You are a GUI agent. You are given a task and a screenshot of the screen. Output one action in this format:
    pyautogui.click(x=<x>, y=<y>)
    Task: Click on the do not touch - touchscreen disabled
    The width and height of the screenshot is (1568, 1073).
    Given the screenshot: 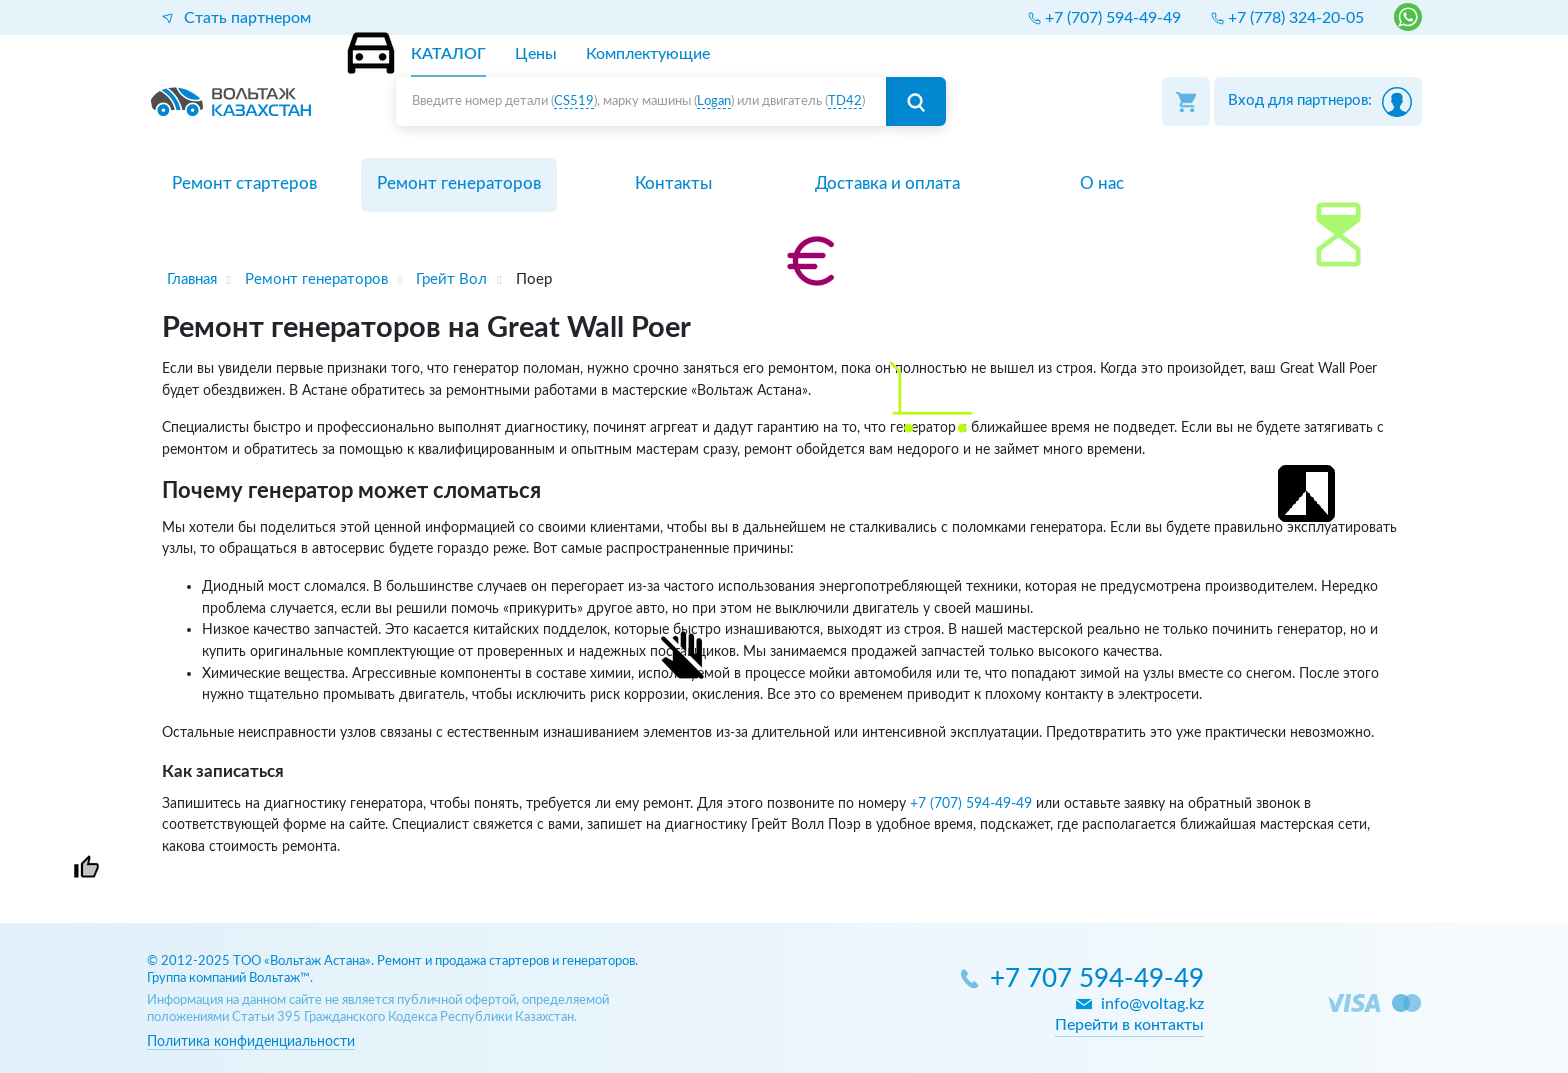 What is the action you would take?
    pyautogui.click(x=684, y=656)
    